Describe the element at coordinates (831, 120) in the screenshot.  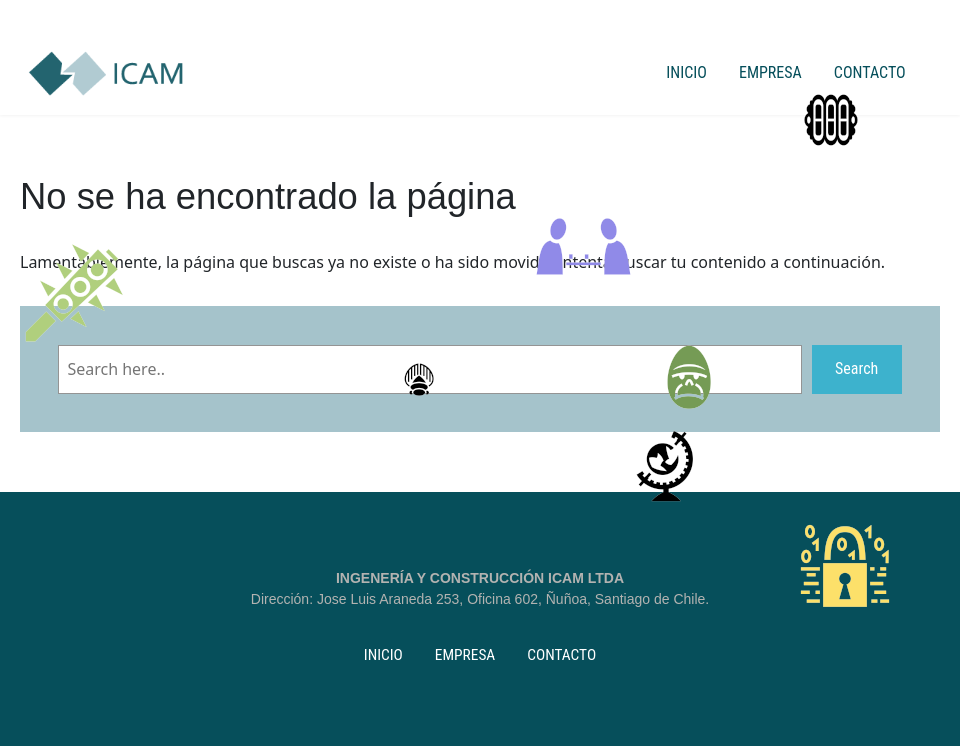
I see `brain or cognitive function indicator` at that location.